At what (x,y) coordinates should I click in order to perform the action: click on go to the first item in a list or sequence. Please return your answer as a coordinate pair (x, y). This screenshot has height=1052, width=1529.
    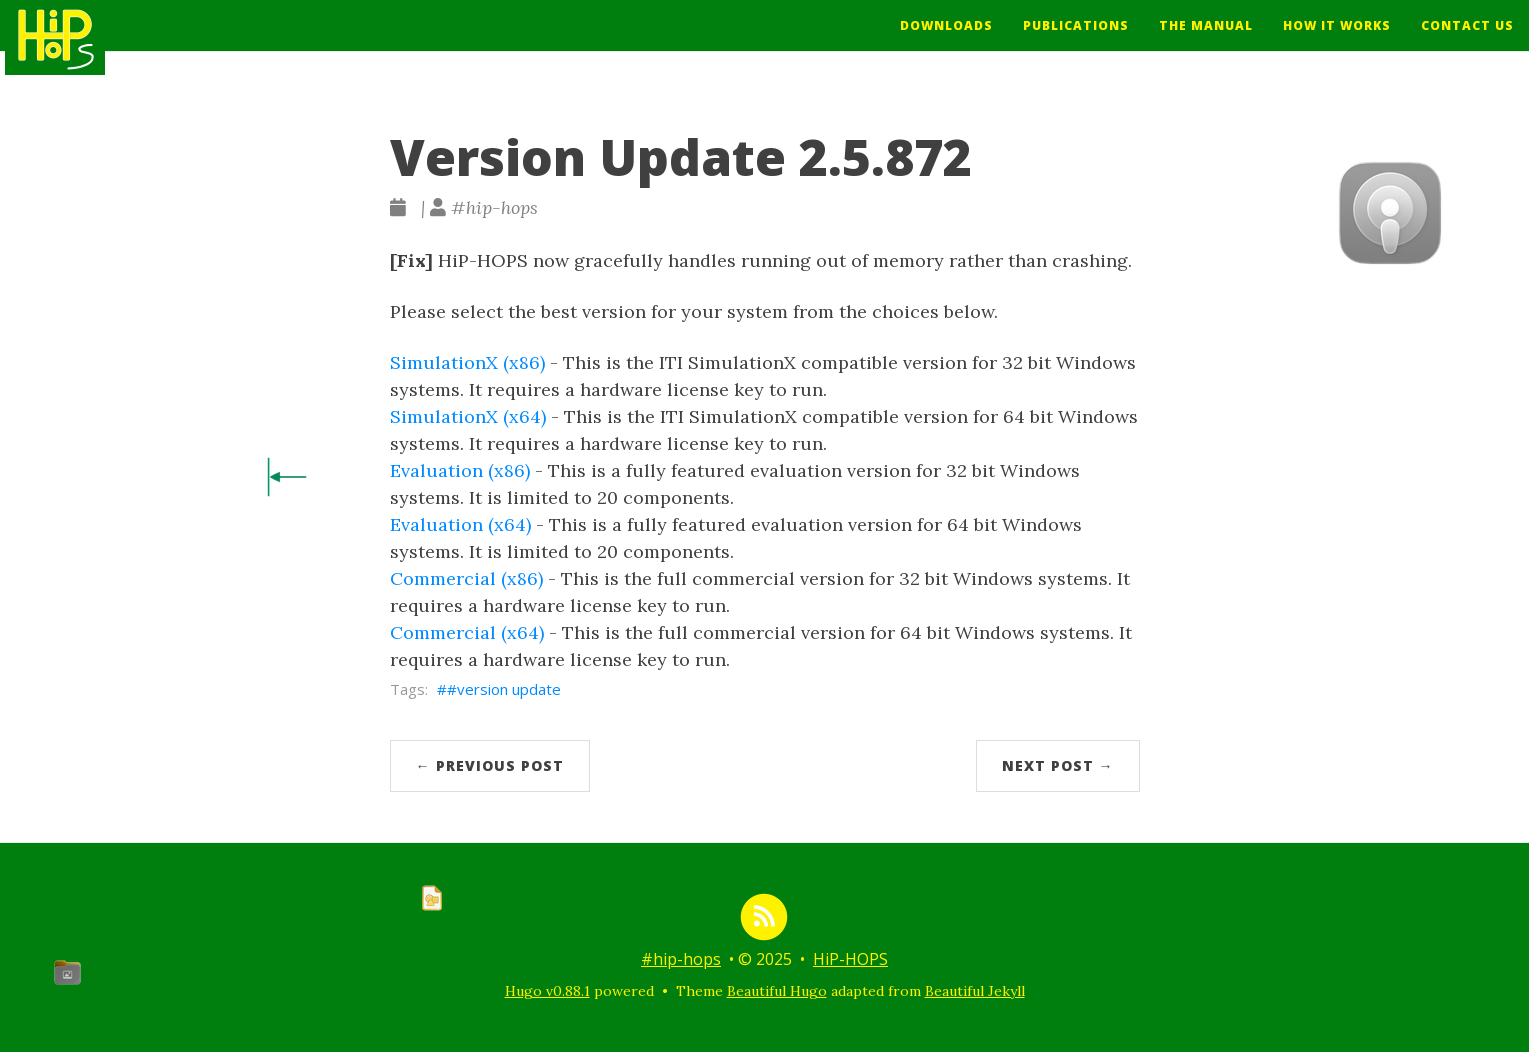
    Looking at the image, I should click on (287, 477).